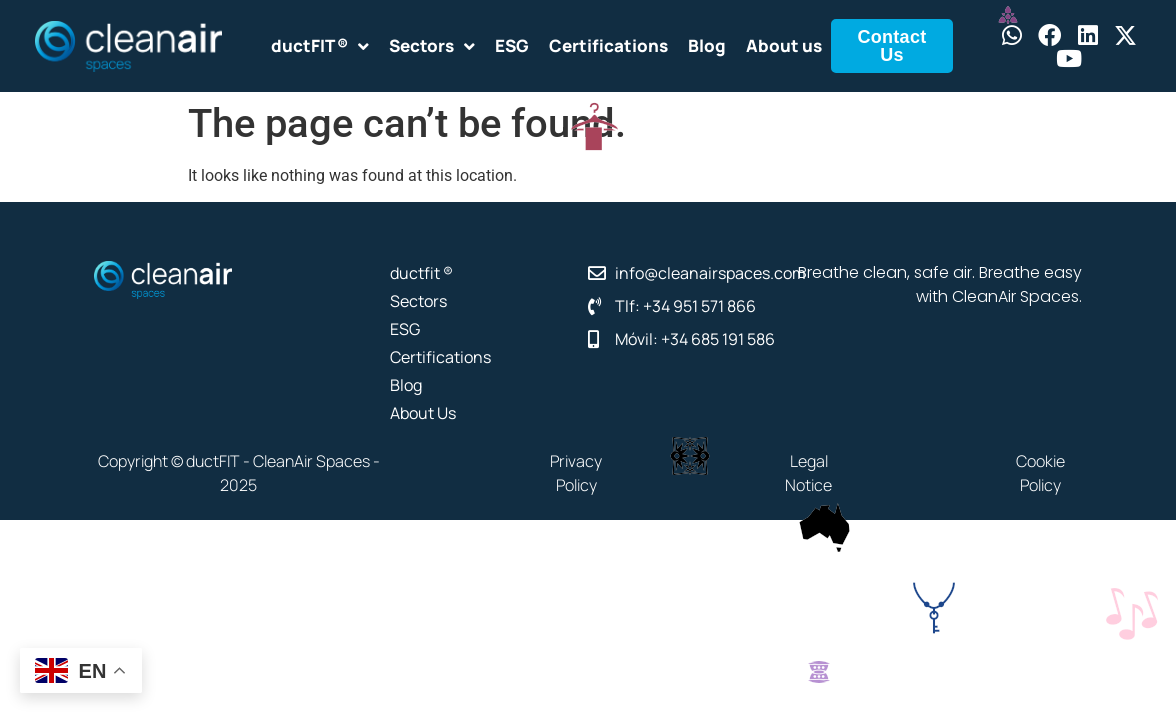 Image resolution: width=1176 pixels, height=720 pixels. What do you see at coordinates (824, 527) in the screenshot?
I see `select australia as your region` at bounding box center [824, 527].